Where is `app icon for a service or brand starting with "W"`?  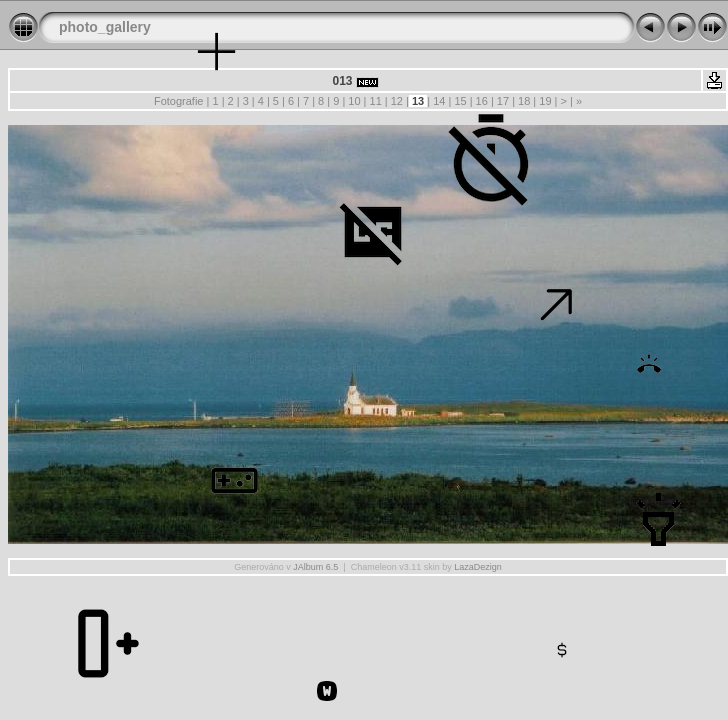
app icon for a service or brand starting with "W" is located at coordinates (327, 691).